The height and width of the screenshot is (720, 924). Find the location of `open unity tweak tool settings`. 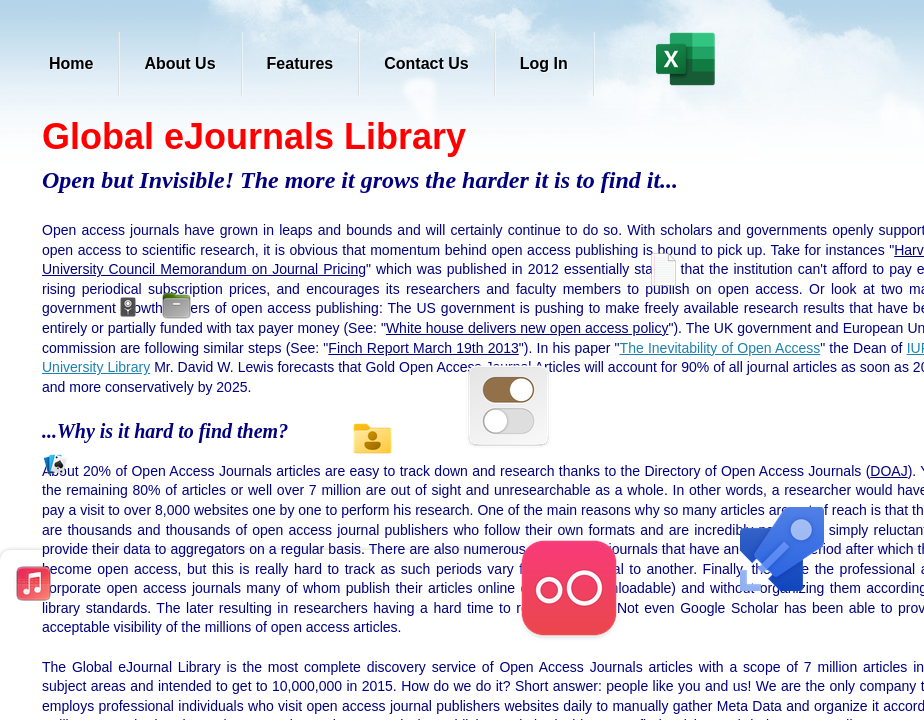

open unity tweak tool settings is located at coordinates (508, 405).